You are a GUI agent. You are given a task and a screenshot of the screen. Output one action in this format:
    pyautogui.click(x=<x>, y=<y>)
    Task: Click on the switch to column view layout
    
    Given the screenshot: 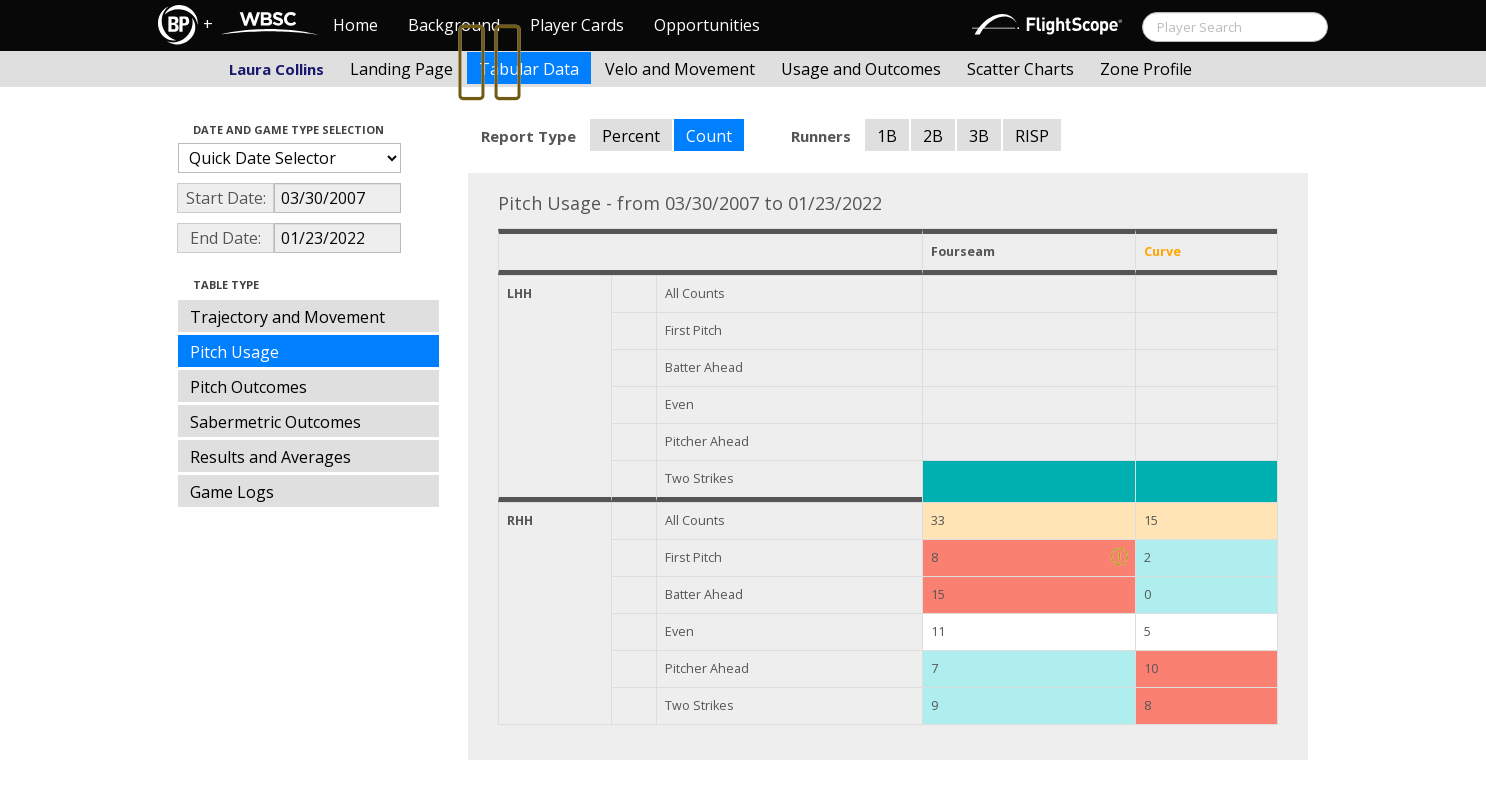 What is the action you would take?
    pyautogui.click(x=489, y=62)
    